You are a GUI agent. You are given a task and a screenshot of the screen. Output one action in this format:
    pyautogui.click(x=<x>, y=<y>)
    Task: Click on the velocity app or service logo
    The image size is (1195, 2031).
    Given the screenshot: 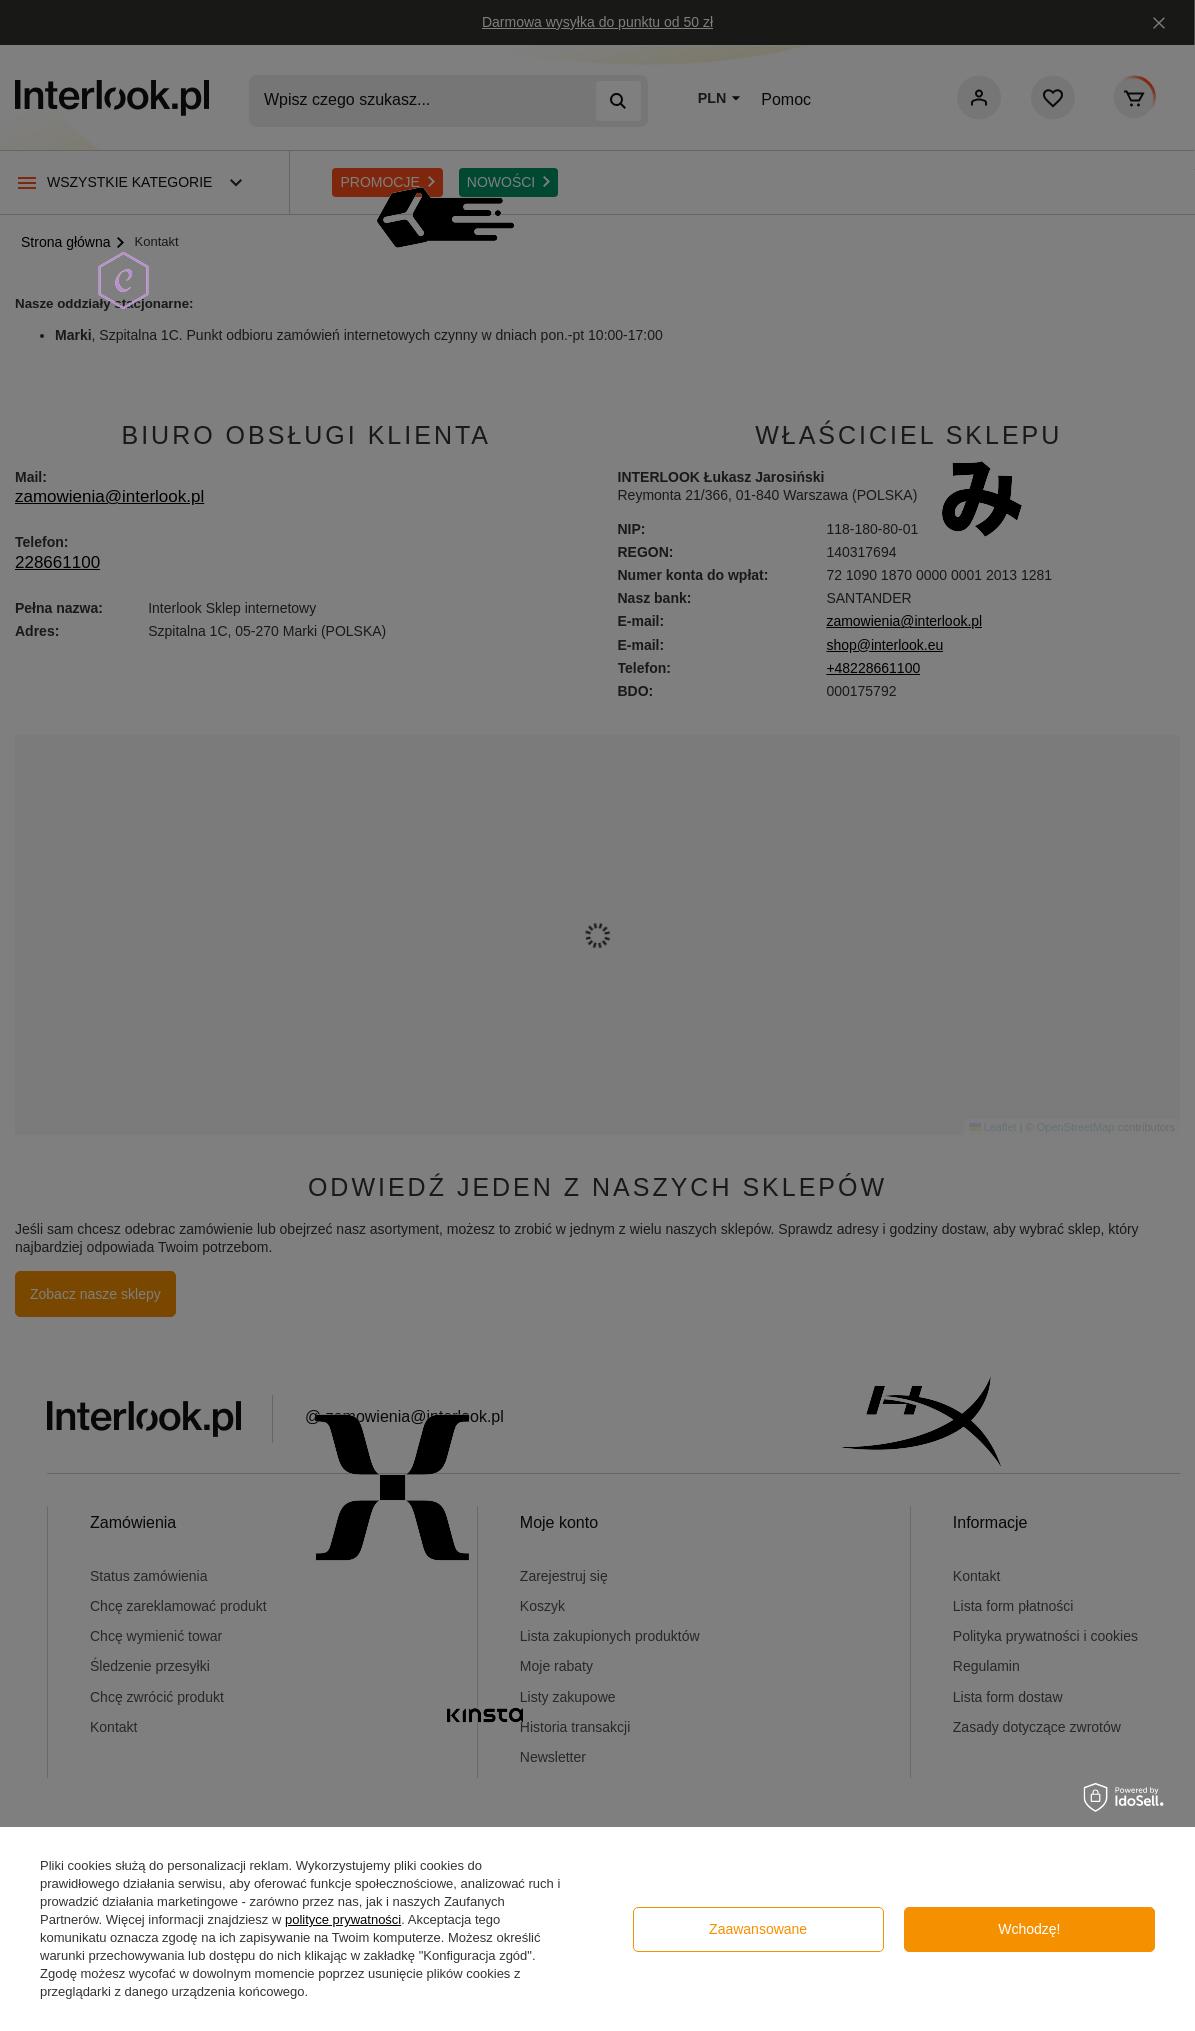 What is the action you would take?
    pyautogui.click(x=445, y=217)
    